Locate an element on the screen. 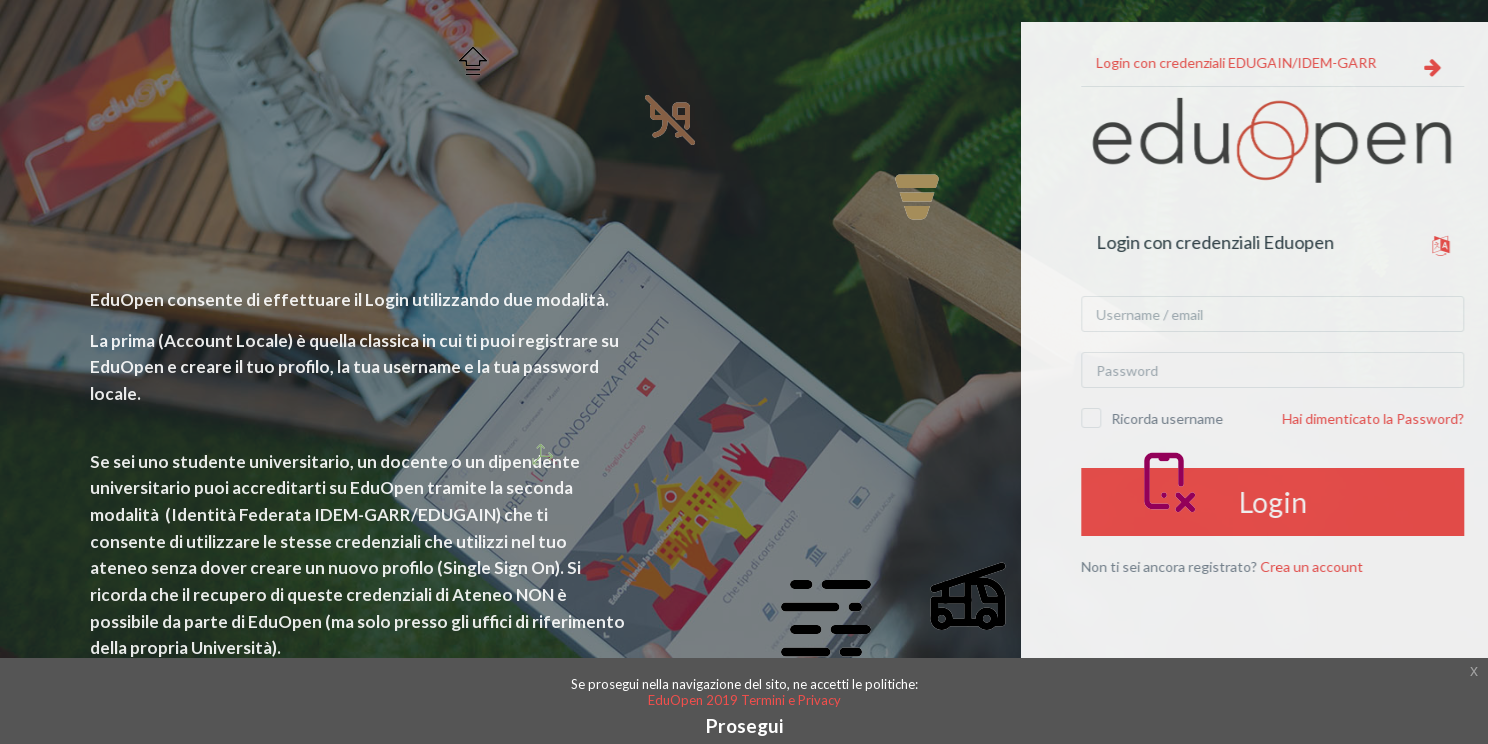  indicates misty or foggy weather conditions is located at coordinates (826, 616).